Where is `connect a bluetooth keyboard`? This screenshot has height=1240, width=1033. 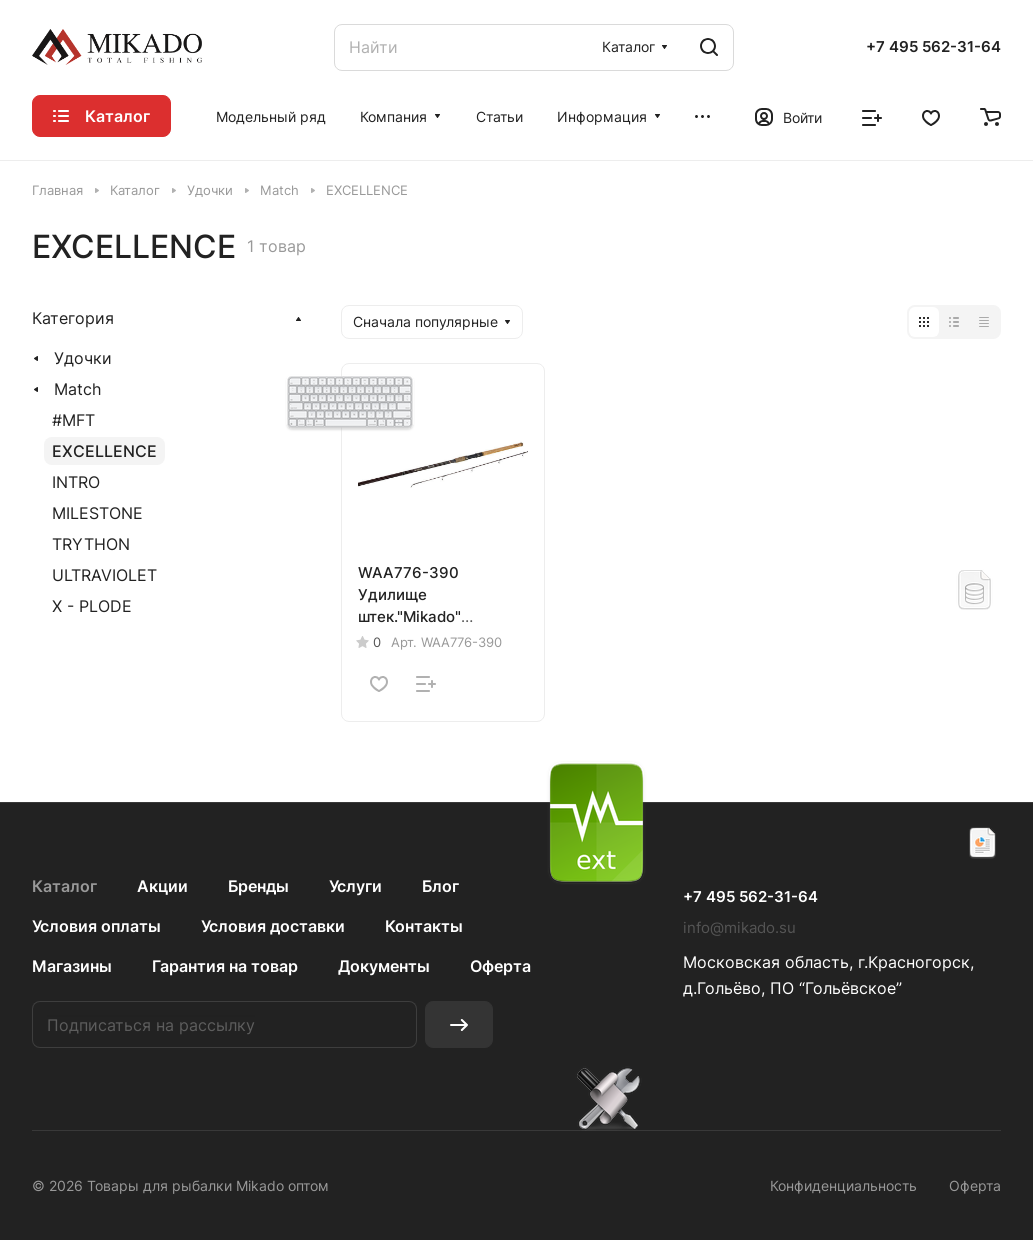
connect a bluetooth keyboard is located at coordinates (350, 402).